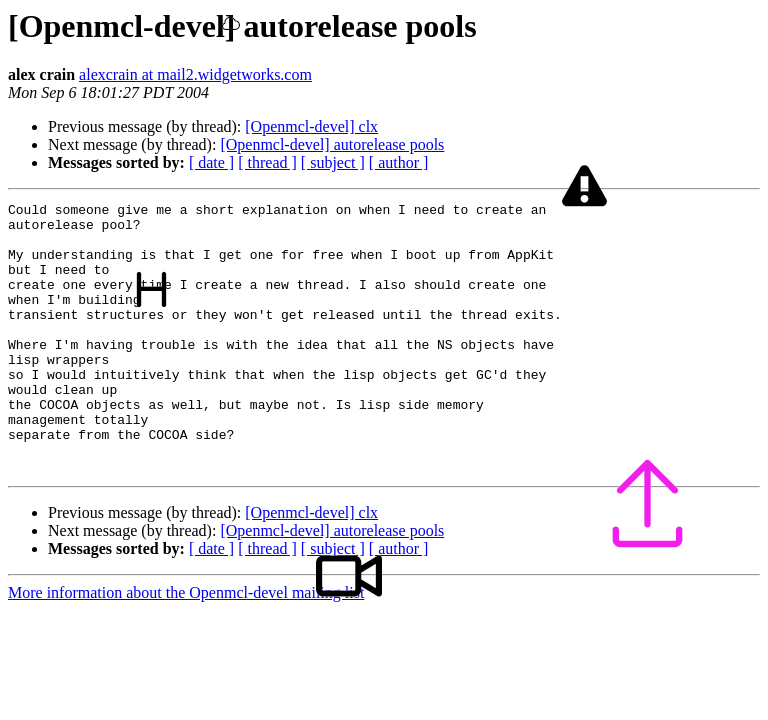 The image size is (768, 720). Describe the element at coordinates (647, 503) in the screenshot. I see `upload a file or document` at that location.